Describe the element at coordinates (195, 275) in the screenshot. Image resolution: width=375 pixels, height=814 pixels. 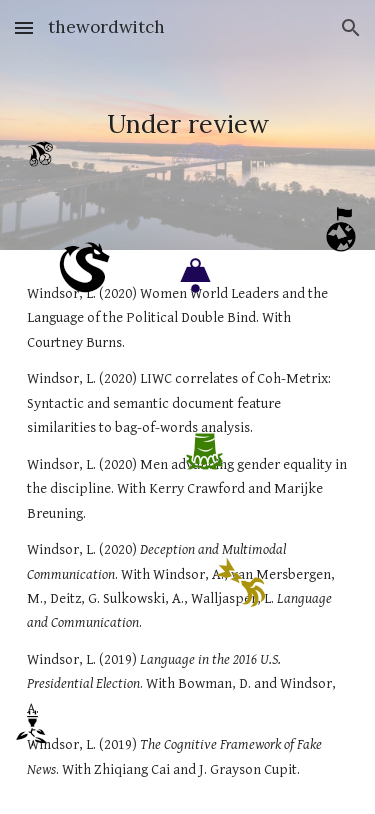
I see `indicates a crushing or weight-based attack in a game` at that location.